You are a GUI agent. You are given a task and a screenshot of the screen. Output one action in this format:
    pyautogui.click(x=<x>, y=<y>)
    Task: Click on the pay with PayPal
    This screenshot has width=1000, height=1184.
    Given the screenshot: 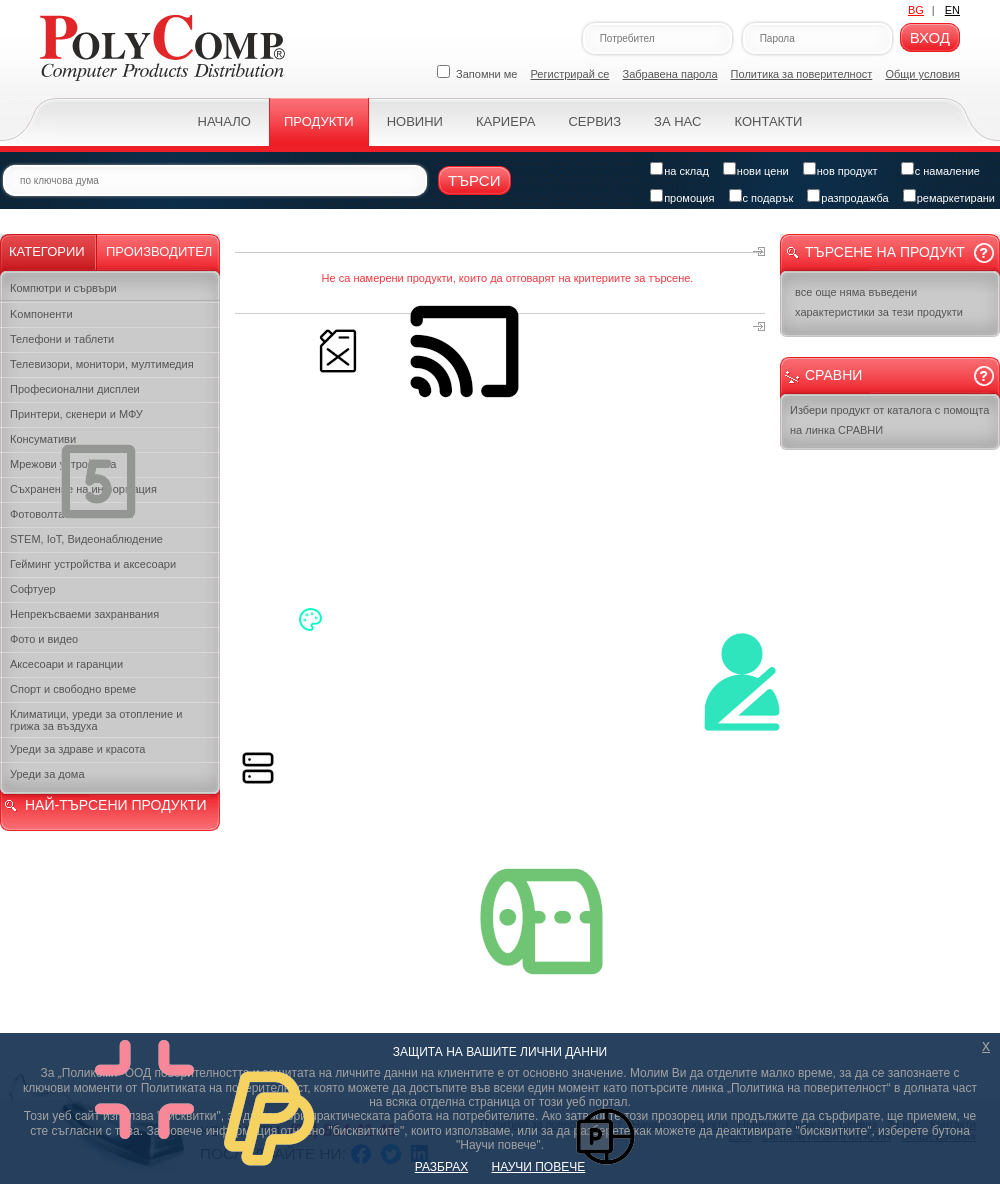 What is the action you would take?
    pyautogui.click(x=267, y=1118)
    